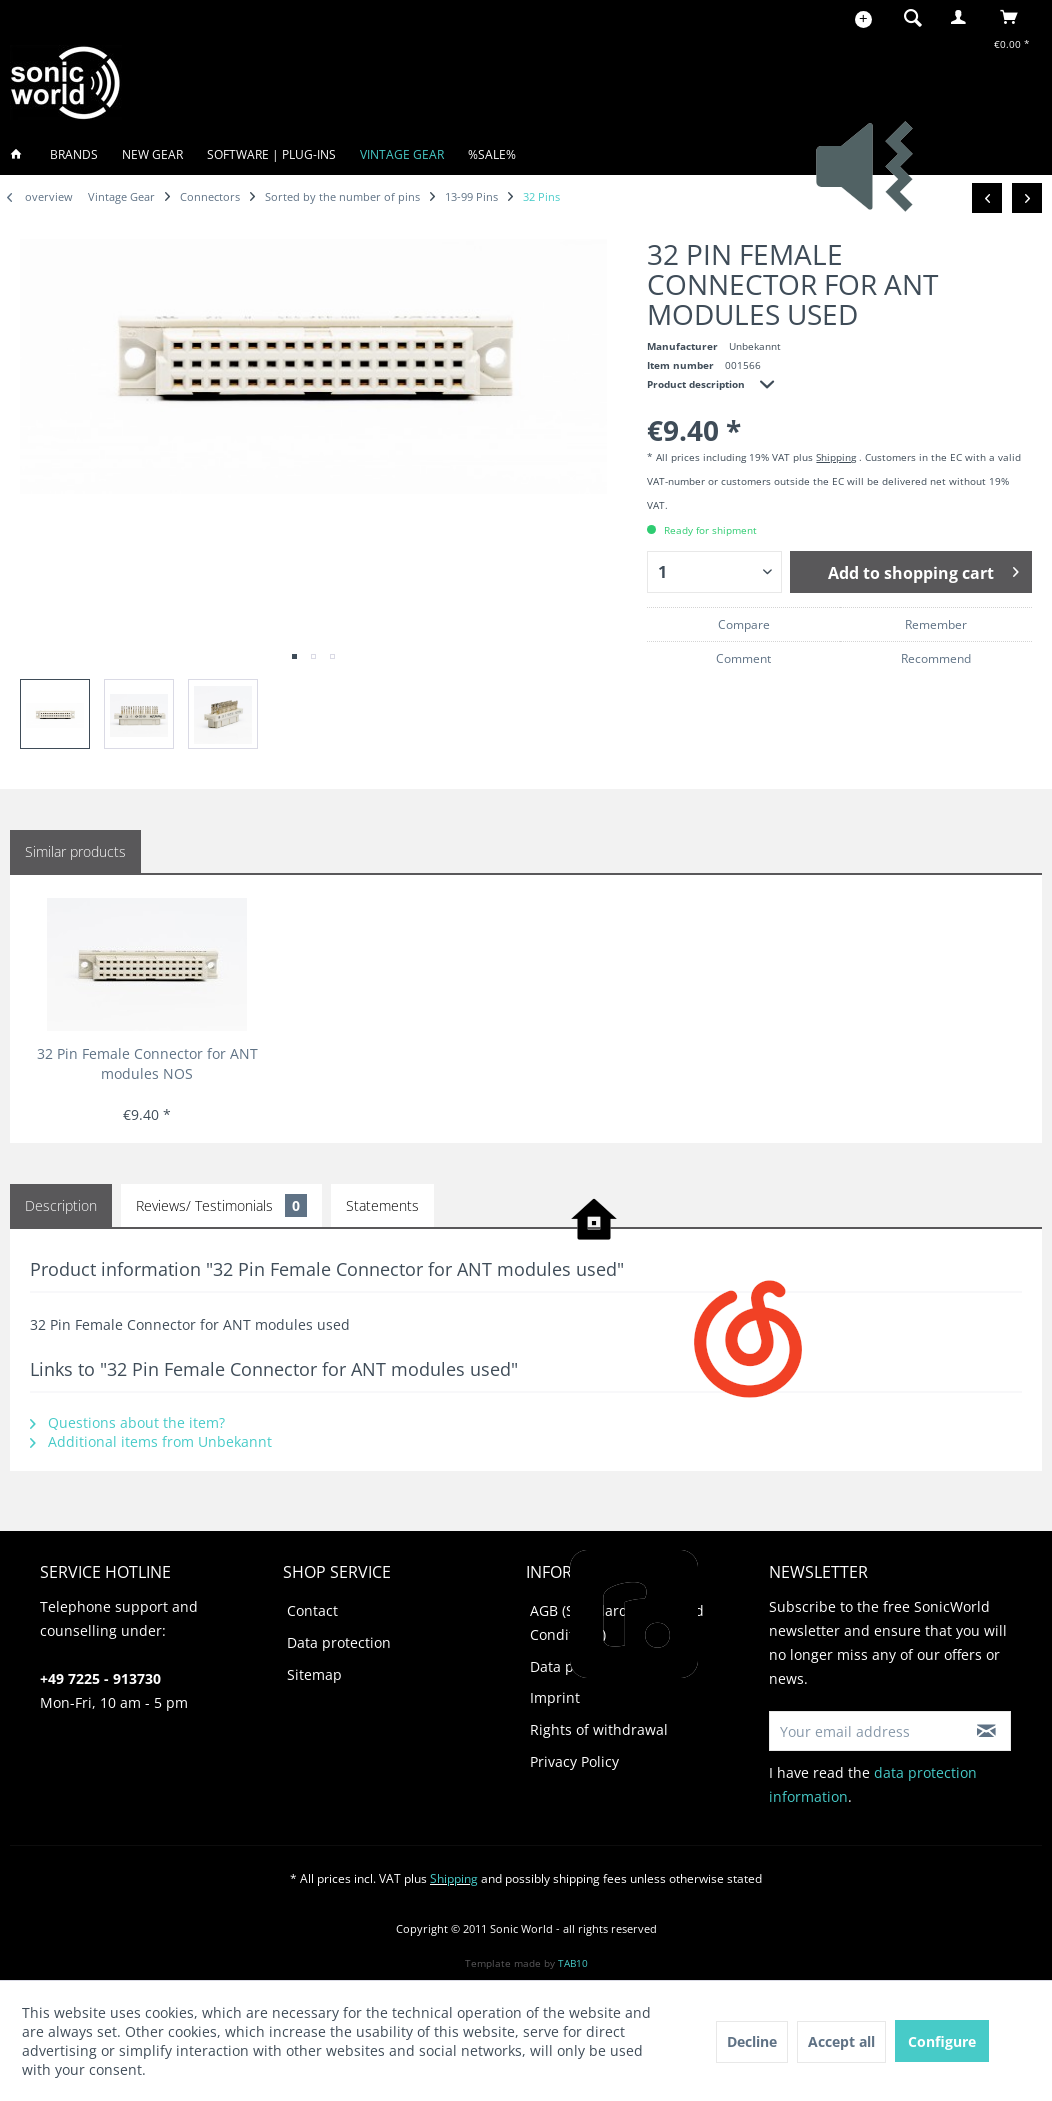 The height and width of the screenshot is (2101, 1052). Describe the element at coordinates (634, 1614) in the screenshot. I see `open roadmap.sh website or app` at that location.